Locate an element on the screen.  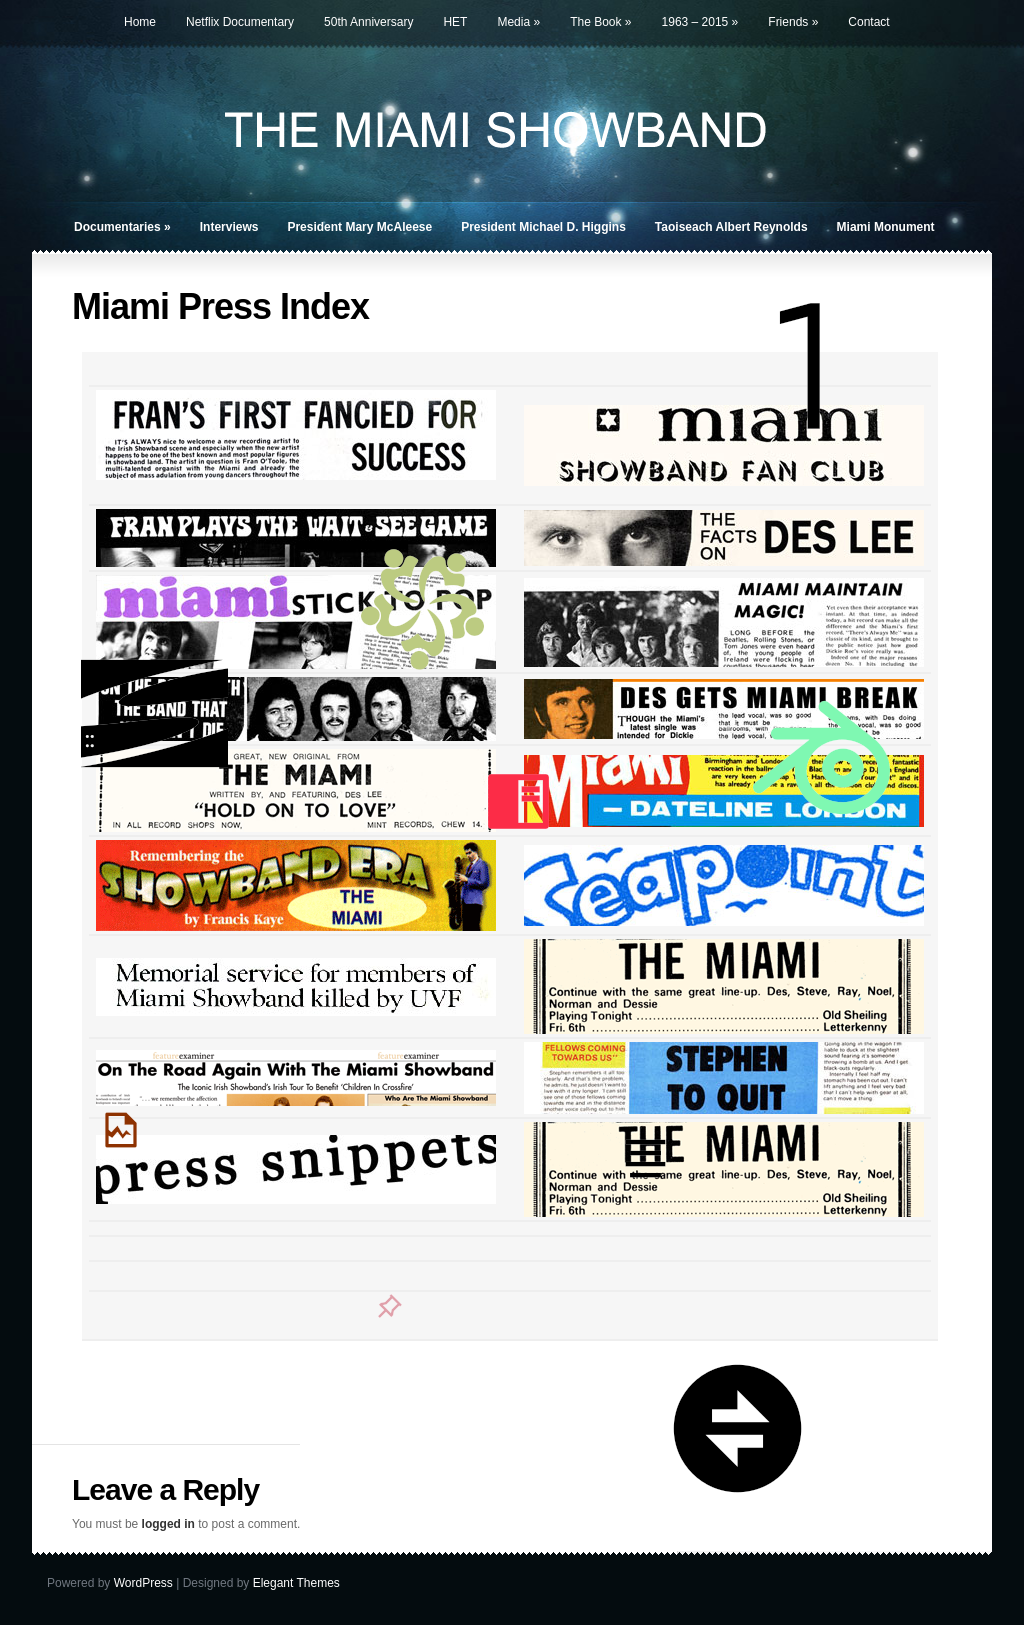
center-align text or content is located at coordinates (645, 1157).